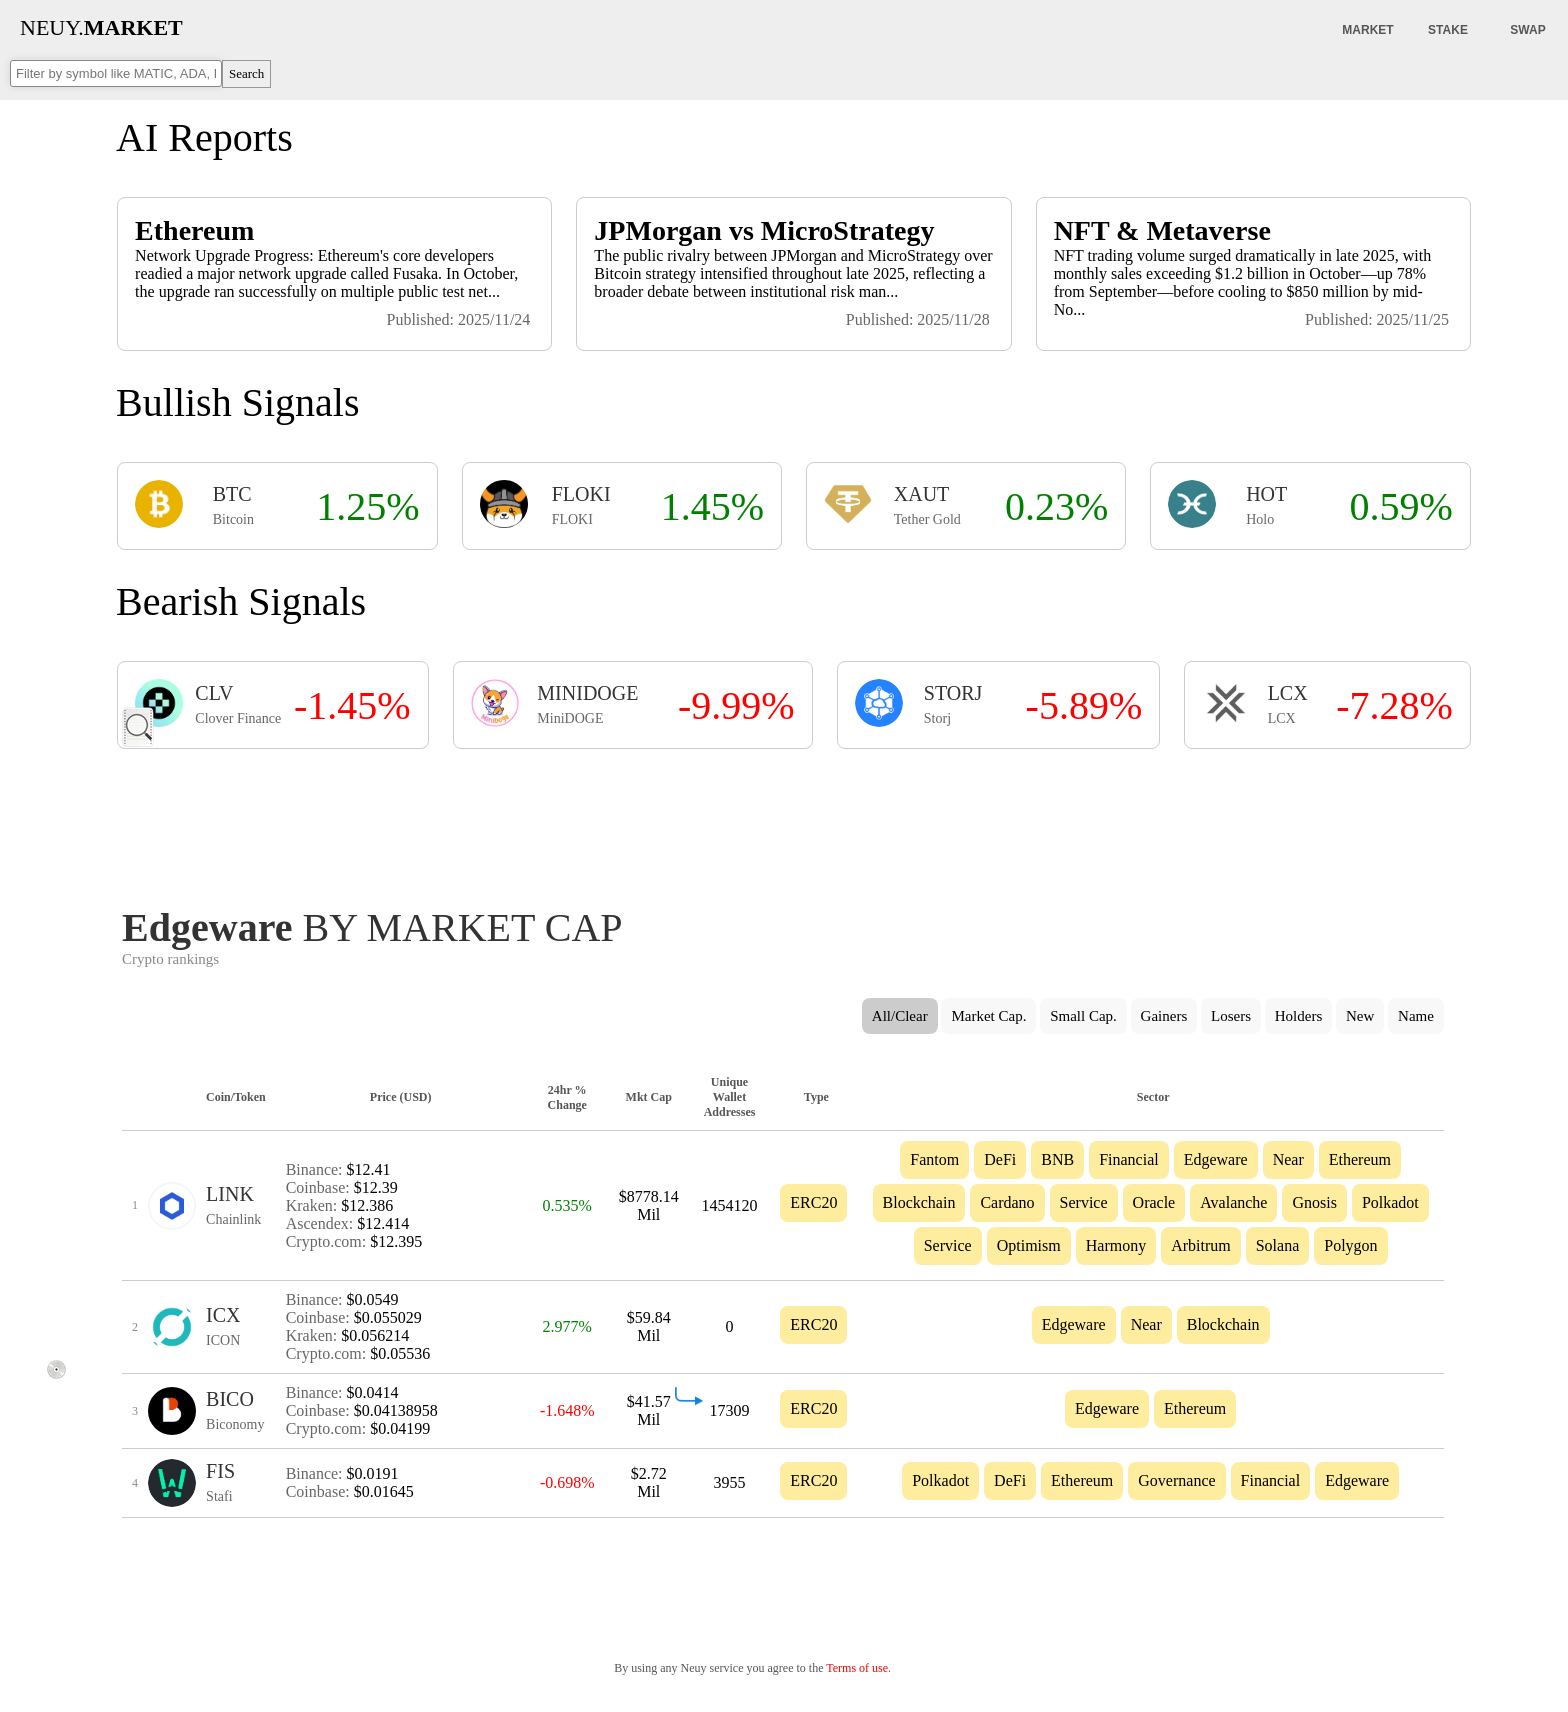 Image resolution: width=1568 pixels, height=1712 pixels. Describe the element at coordinates (689, 1394) in the screenshot. I see `forward an email to another recipient` at that location.